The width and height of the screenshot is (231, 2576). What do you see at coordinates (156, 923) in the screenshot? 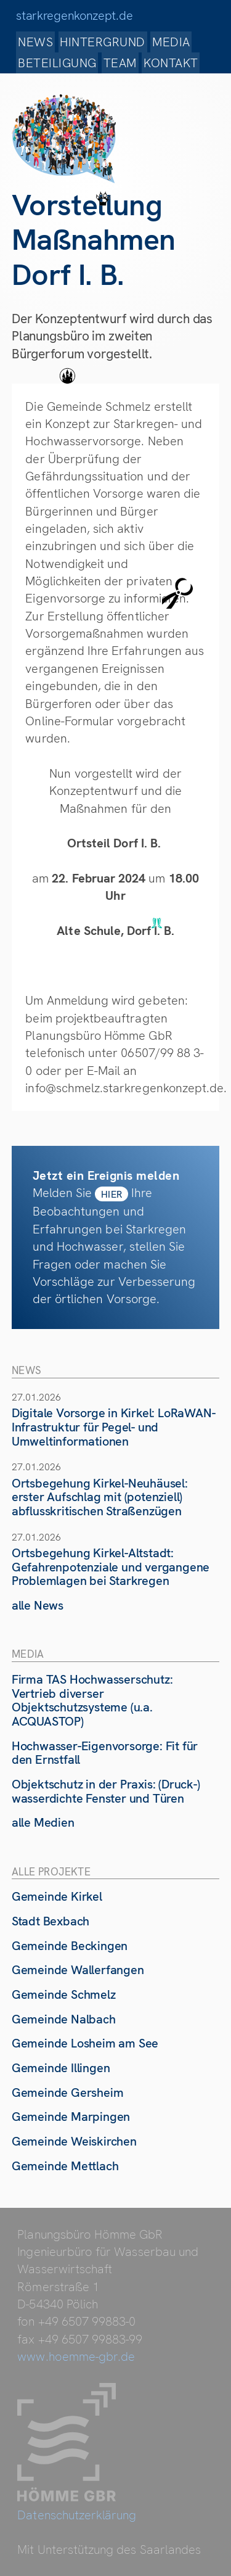
I see `equip leg armor to your character` at bounding box center [156, 923].